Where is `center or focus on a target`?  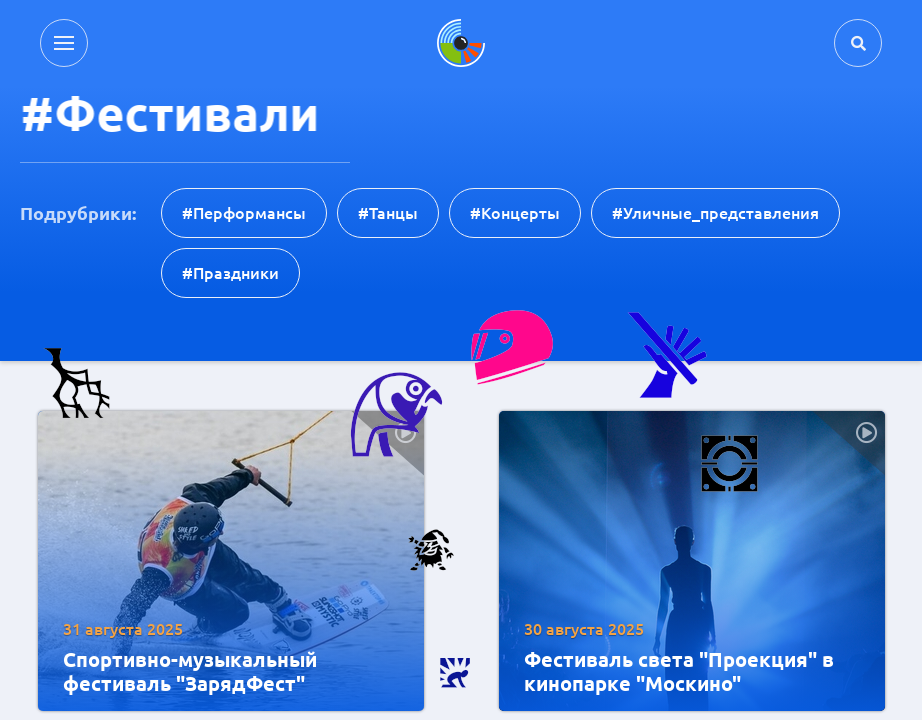
center or focus on a target is located at coordinates (729, 463).